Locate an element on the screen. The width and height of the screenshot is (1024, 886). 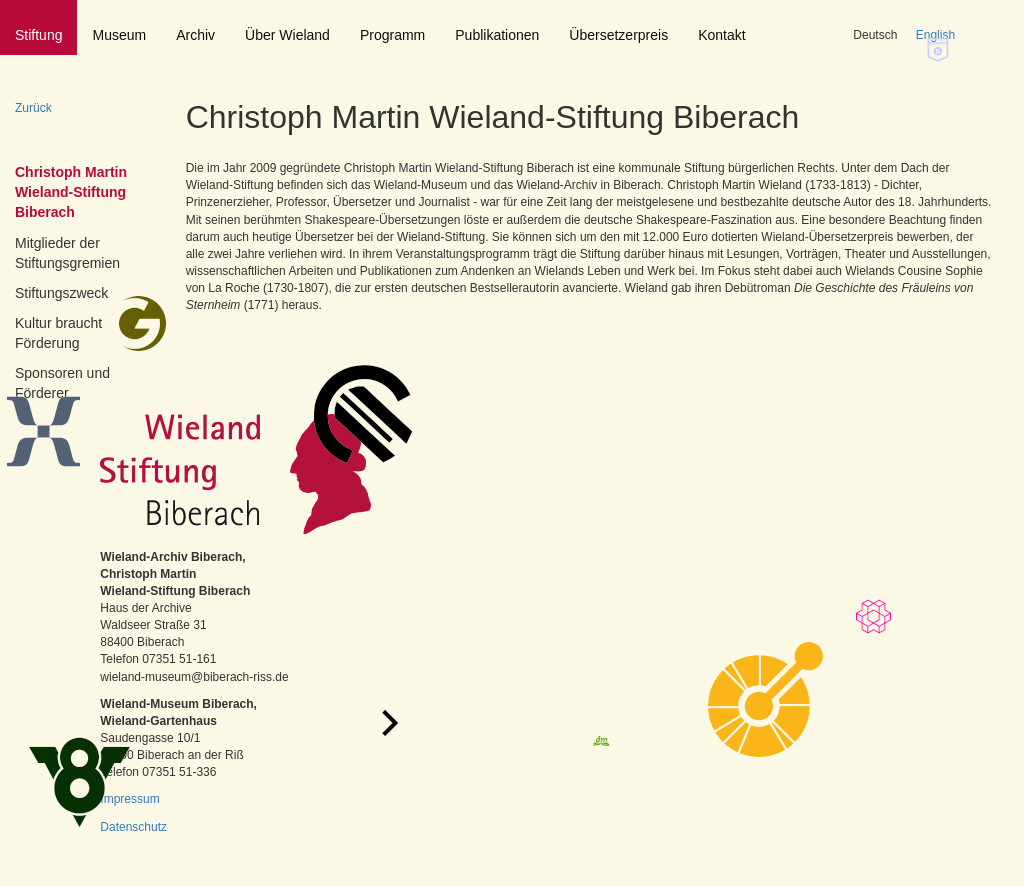
autocannon HTTP benchmarking tool logo is located at coordinates (363, 414).